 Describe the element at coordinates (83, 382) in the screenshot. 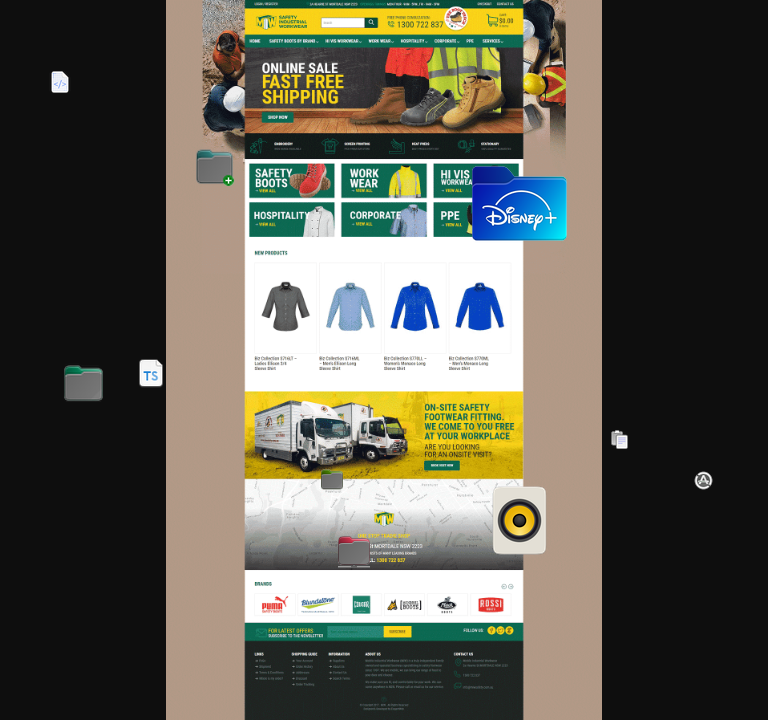

I see `open a folder or directory` at that location.